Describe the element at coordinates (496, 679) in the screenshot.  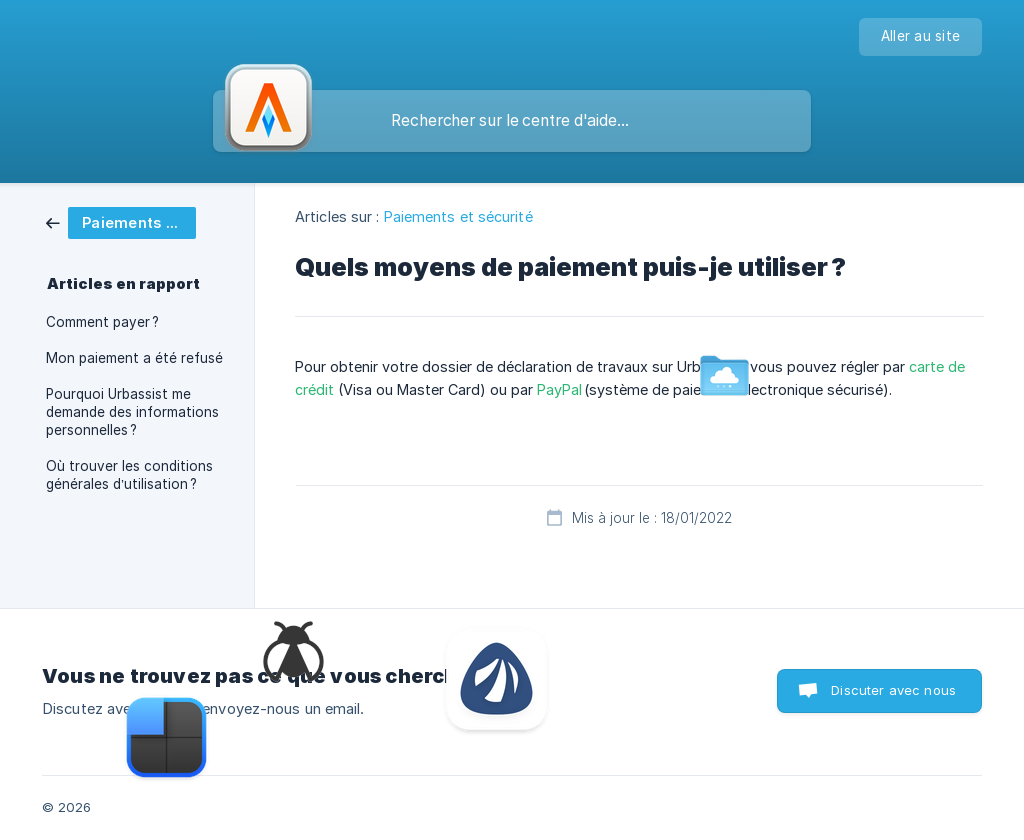
I see `launch the antergos linux application` at that location.